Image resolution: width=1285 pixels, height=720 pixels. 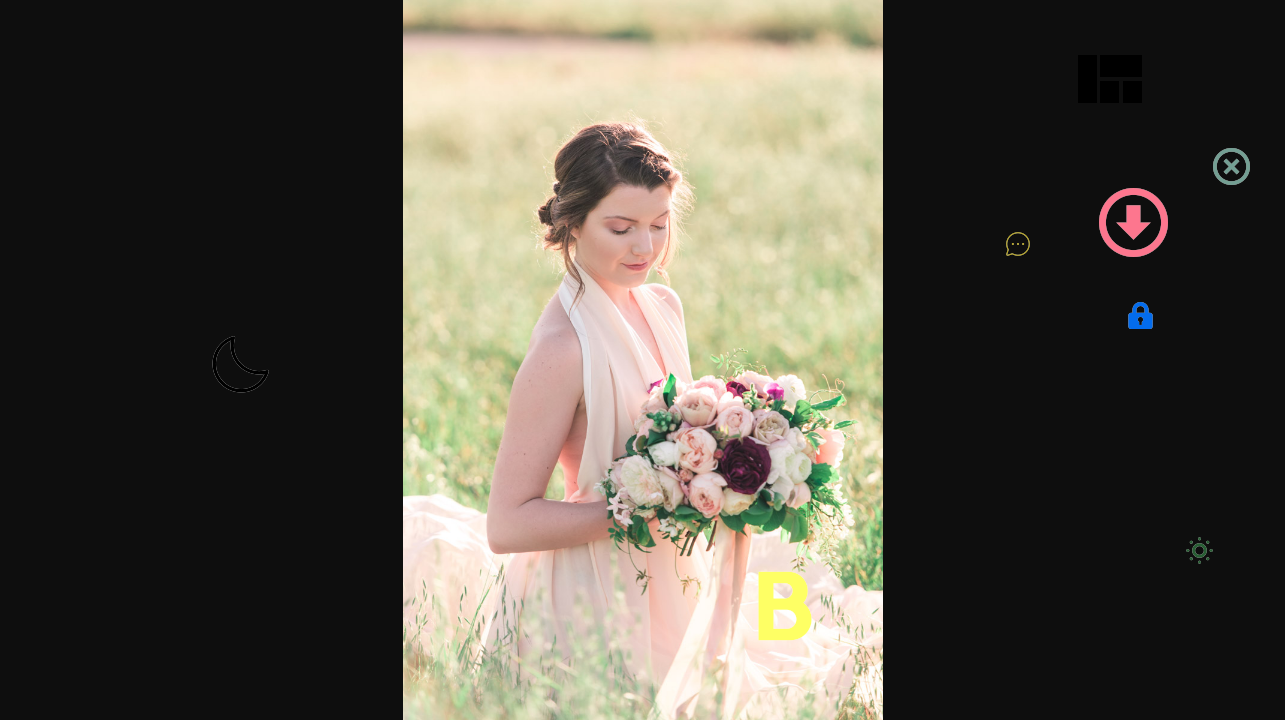 I want to click on apply bold formatting to selected text, so click(x=785, y=606).